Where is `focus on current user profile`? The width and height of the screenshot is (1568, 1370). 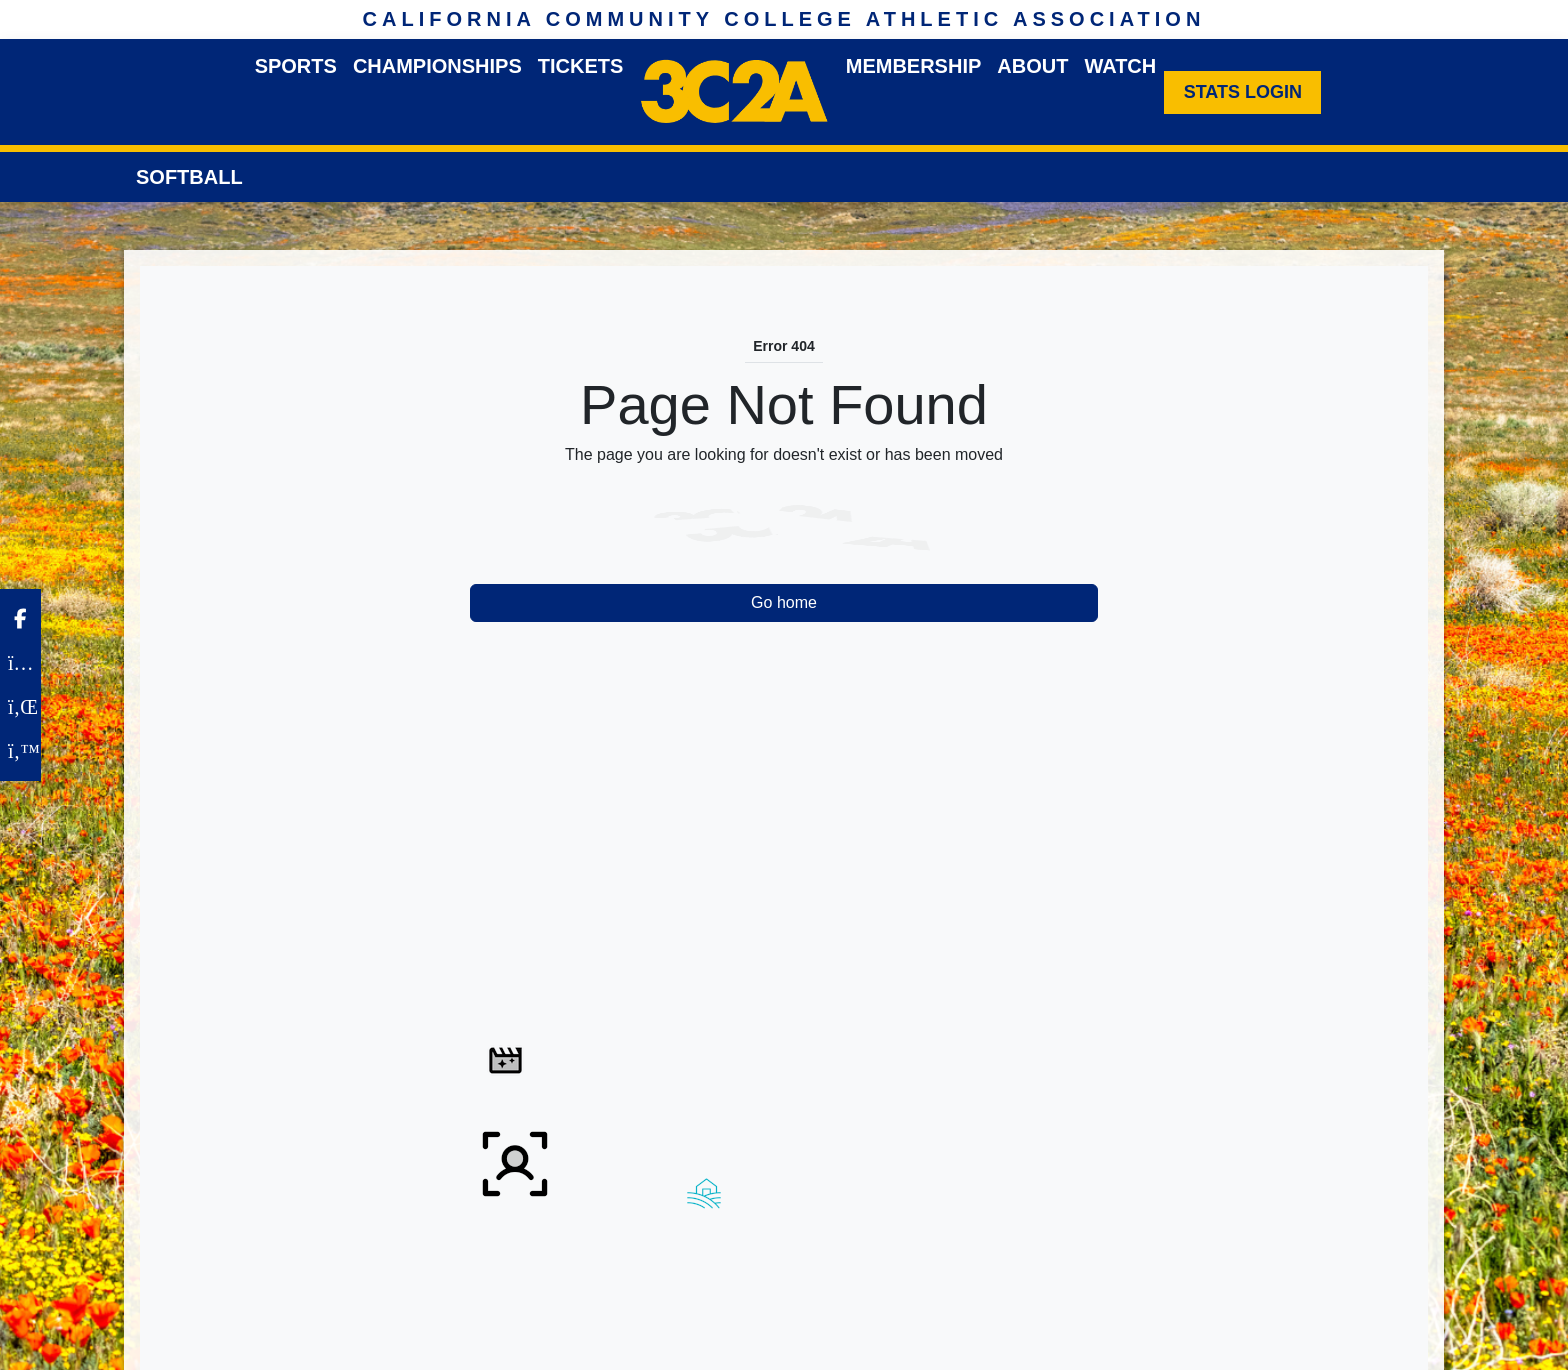 focus on current user profile is located at coordinates (515, 1164).